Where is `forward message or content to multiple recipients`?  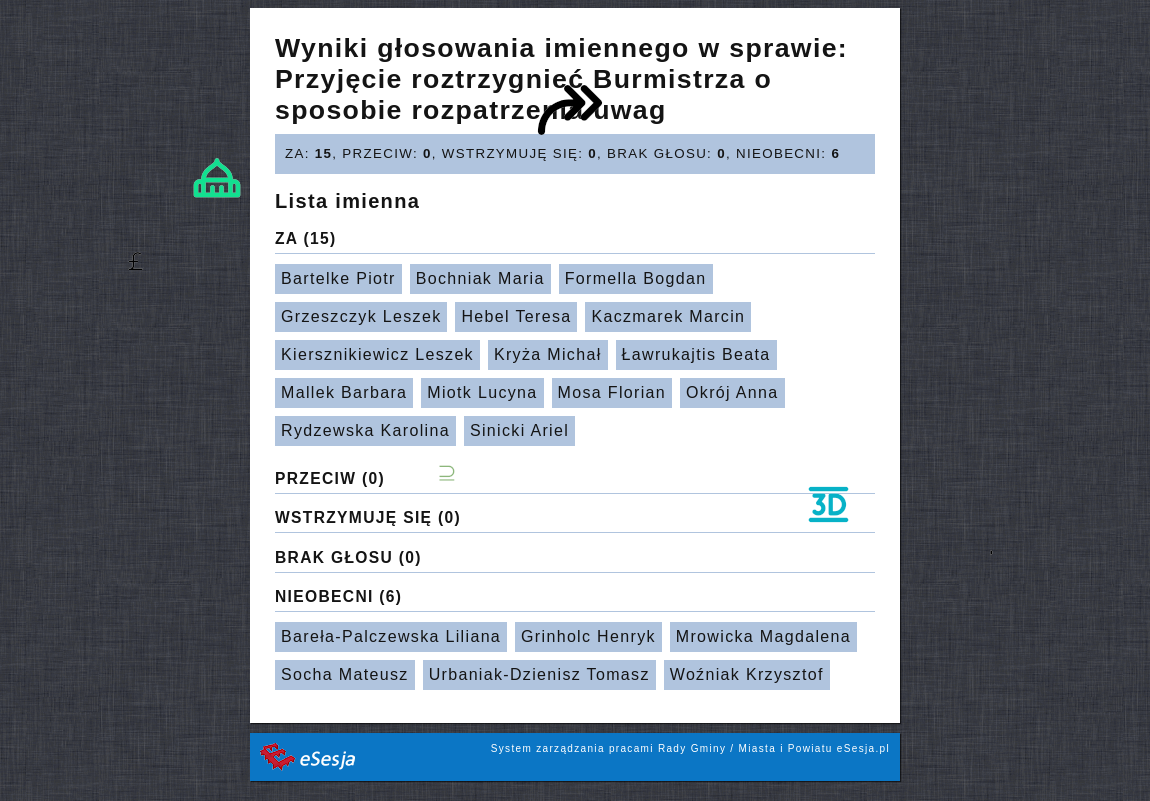 forward message or content to multiple recipients is located at coordinates (570, 110).